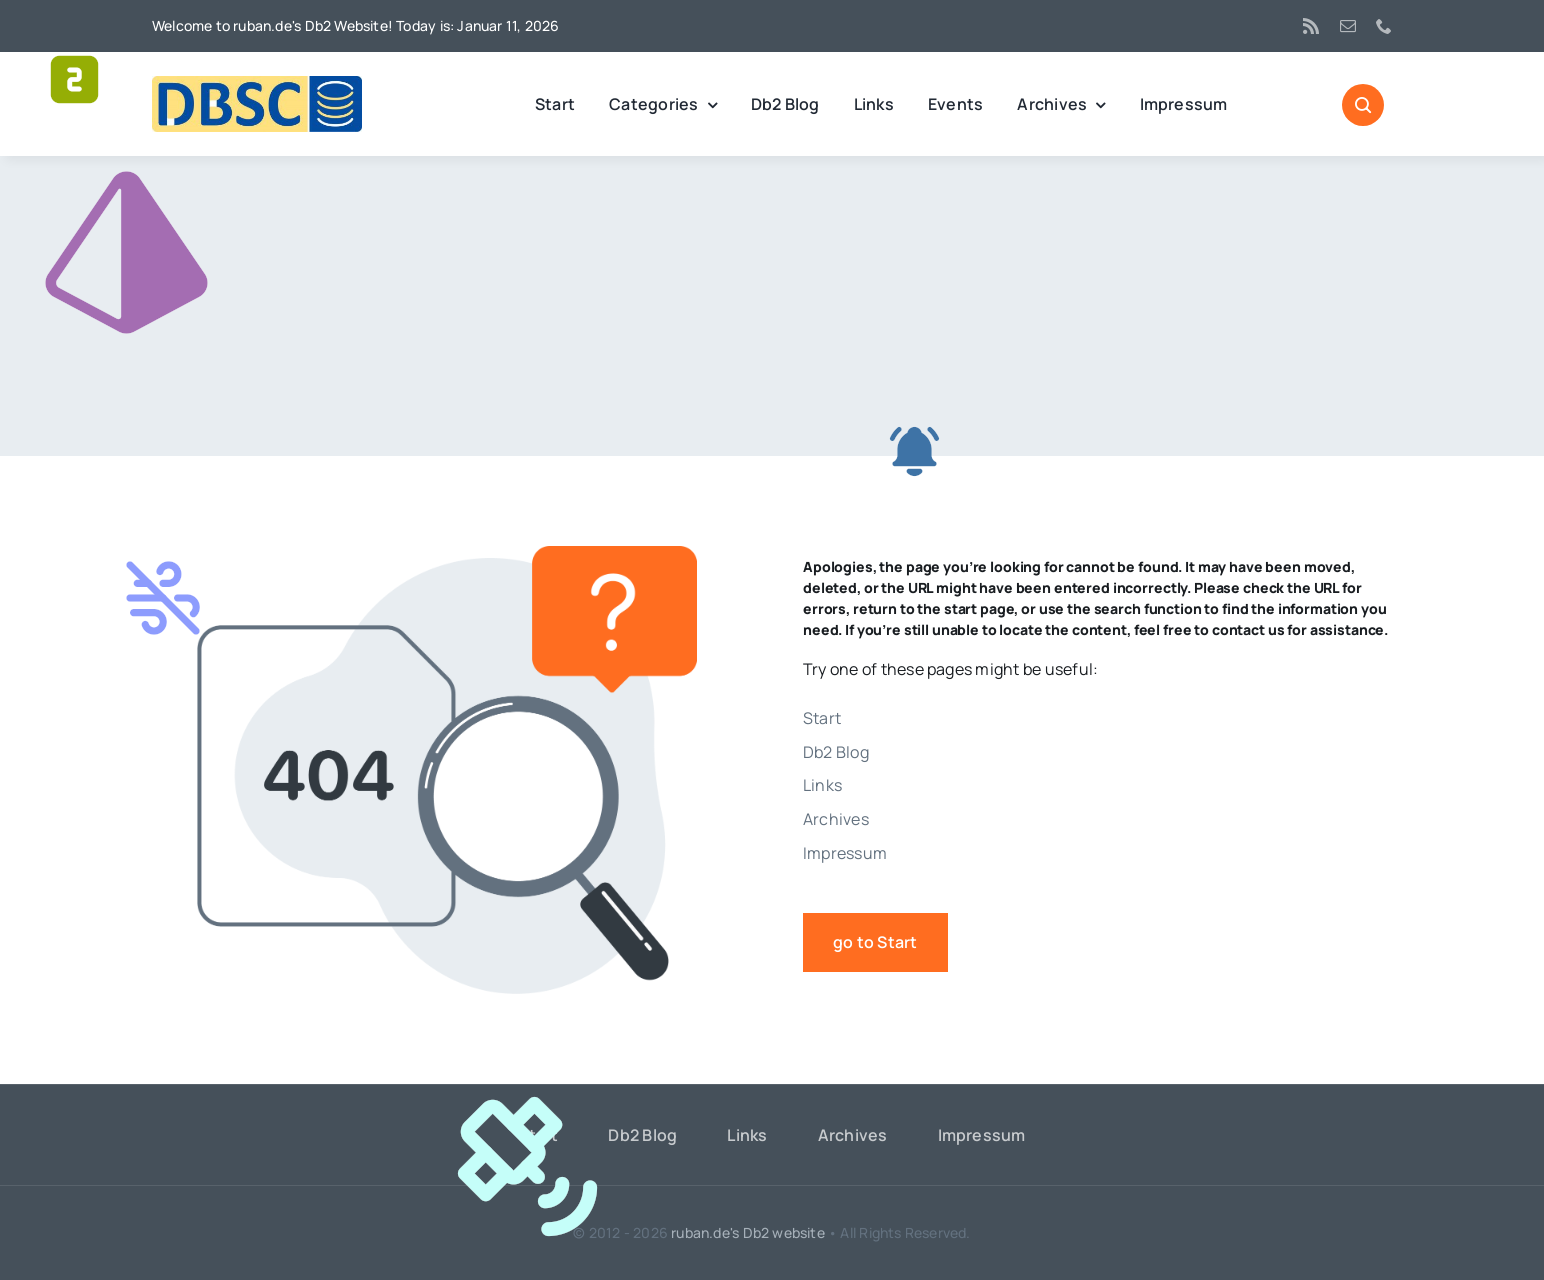 The height and width of the screenshot is (1280, 1544). What do you see at coordinates (74, 79) in the screenshot?
I see `select option 2 in a numbered list` at bounding box center [74, 79].